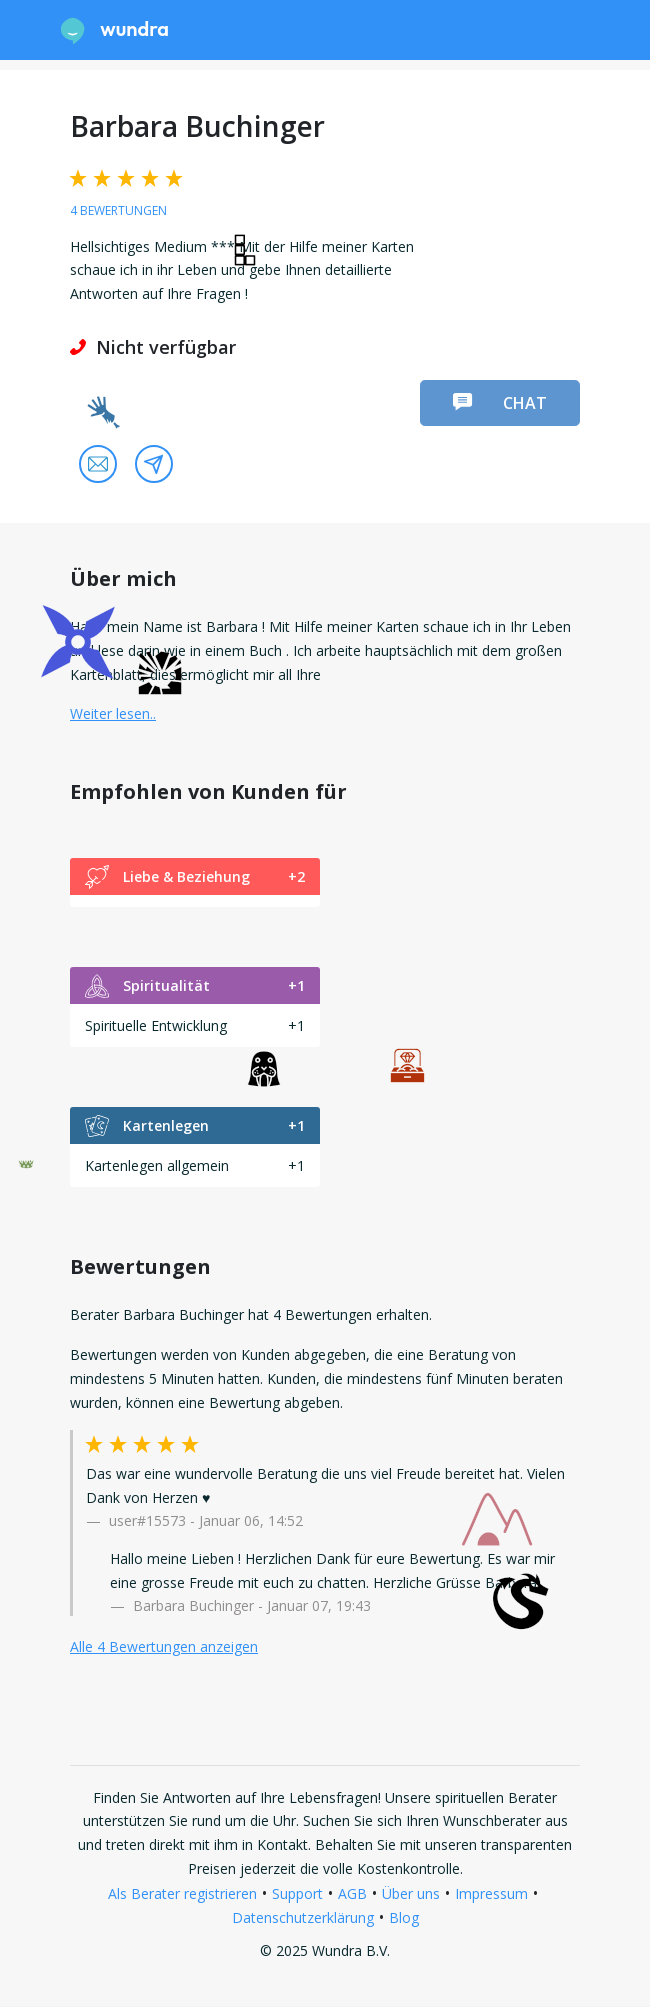  I want to click on select ninja or stealth character class, so click(78, 642).